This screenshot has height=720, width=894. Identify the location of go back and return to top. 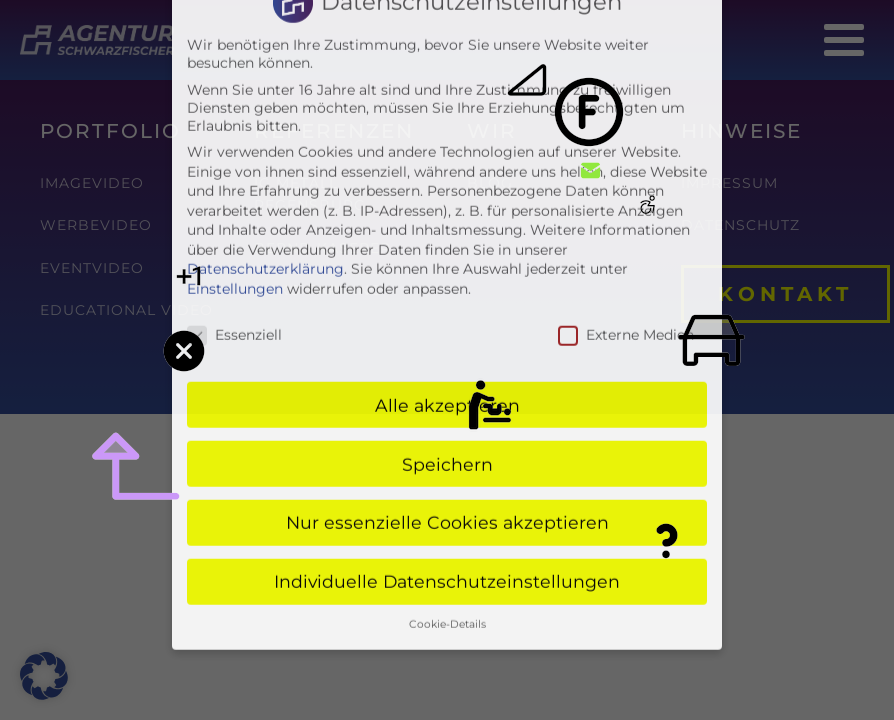
(132, 469).